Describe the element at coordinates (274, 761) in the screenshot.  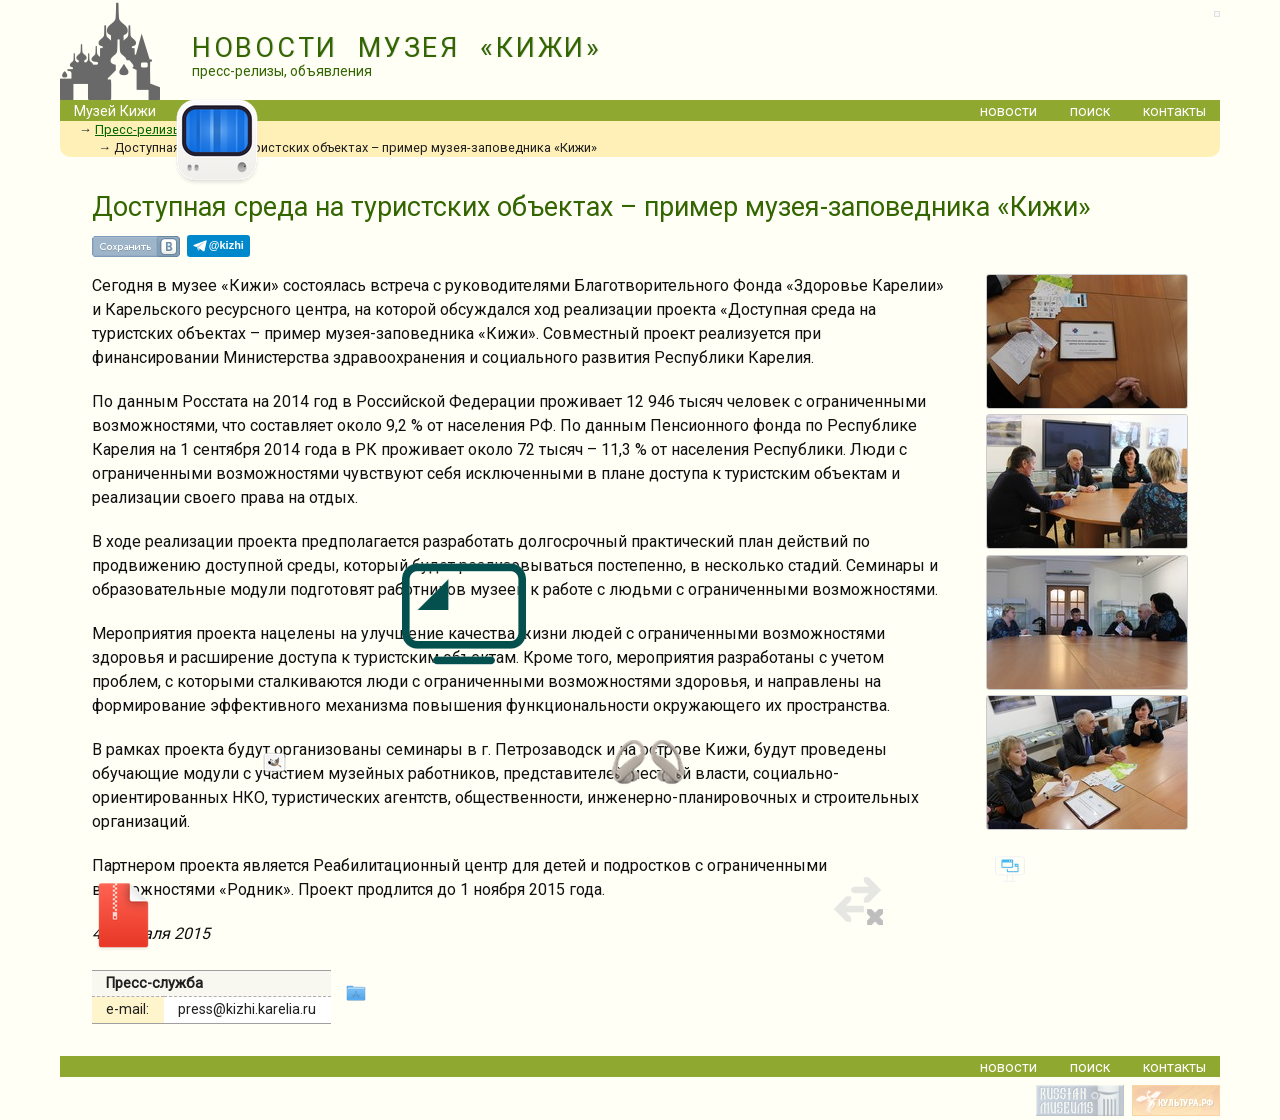
I see `open a GIMP project file` at that location.